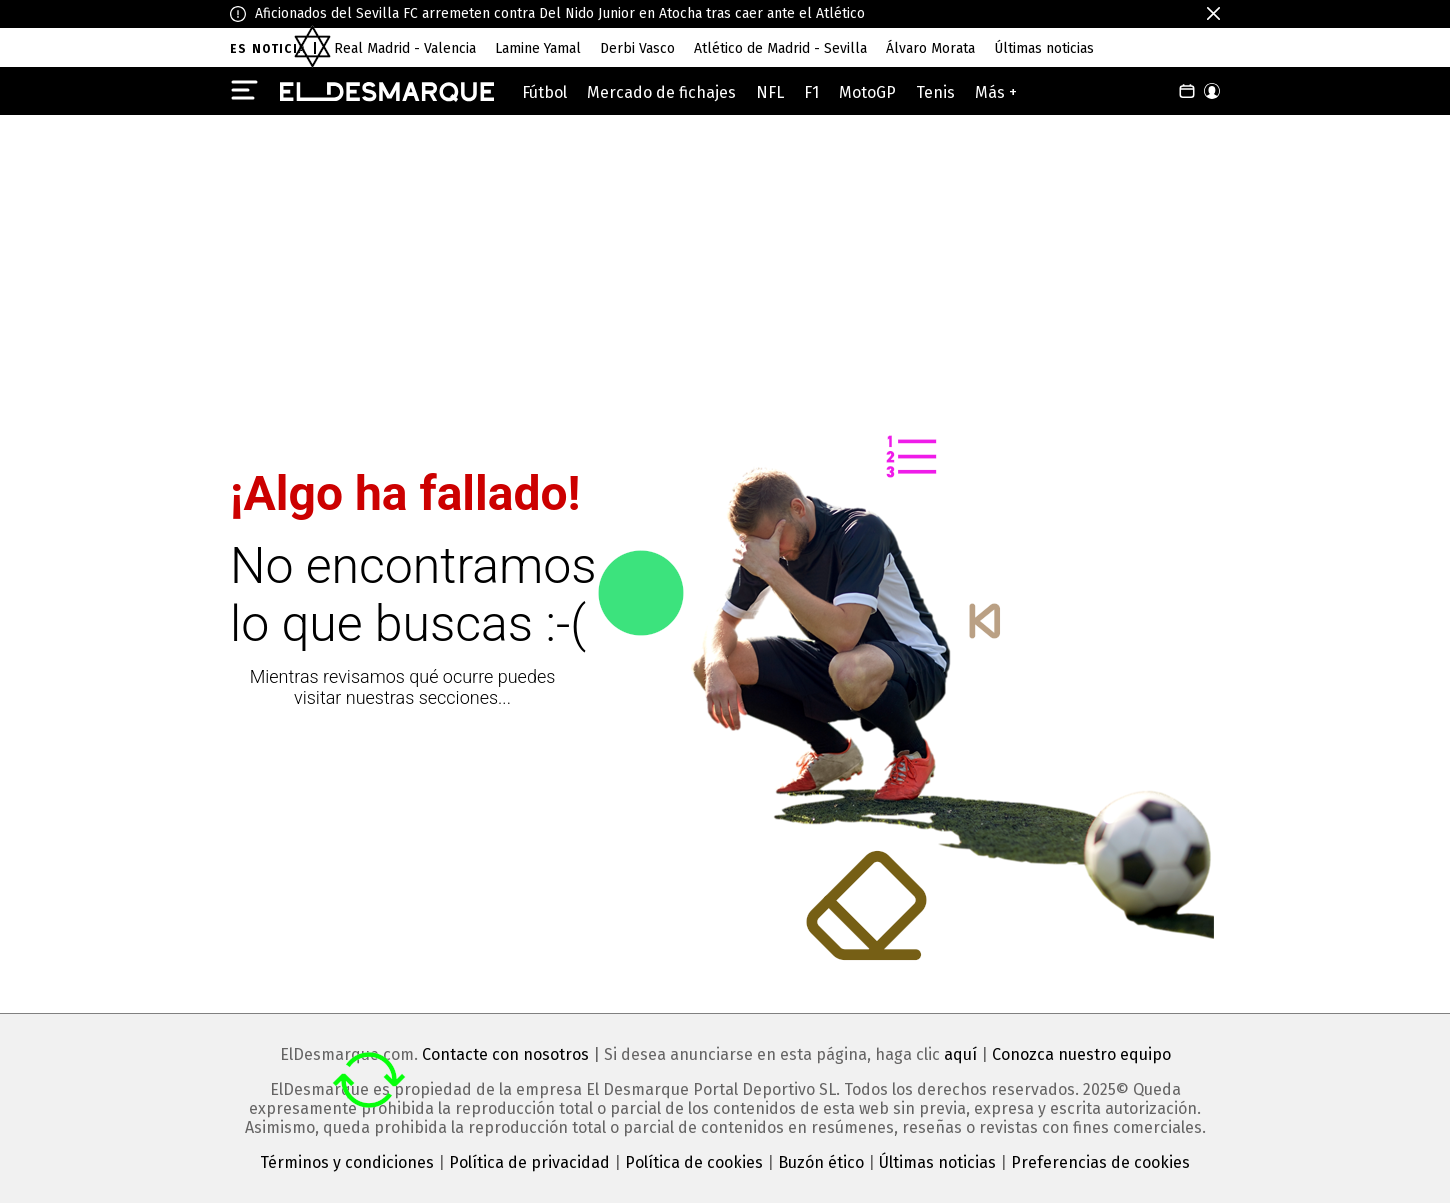 The height and width of the screenshot is (1203, 1450). What do you see at coordinates (984, 621) in the screenshot?
I see `skip to previous track` at bounding box center [984, 621].